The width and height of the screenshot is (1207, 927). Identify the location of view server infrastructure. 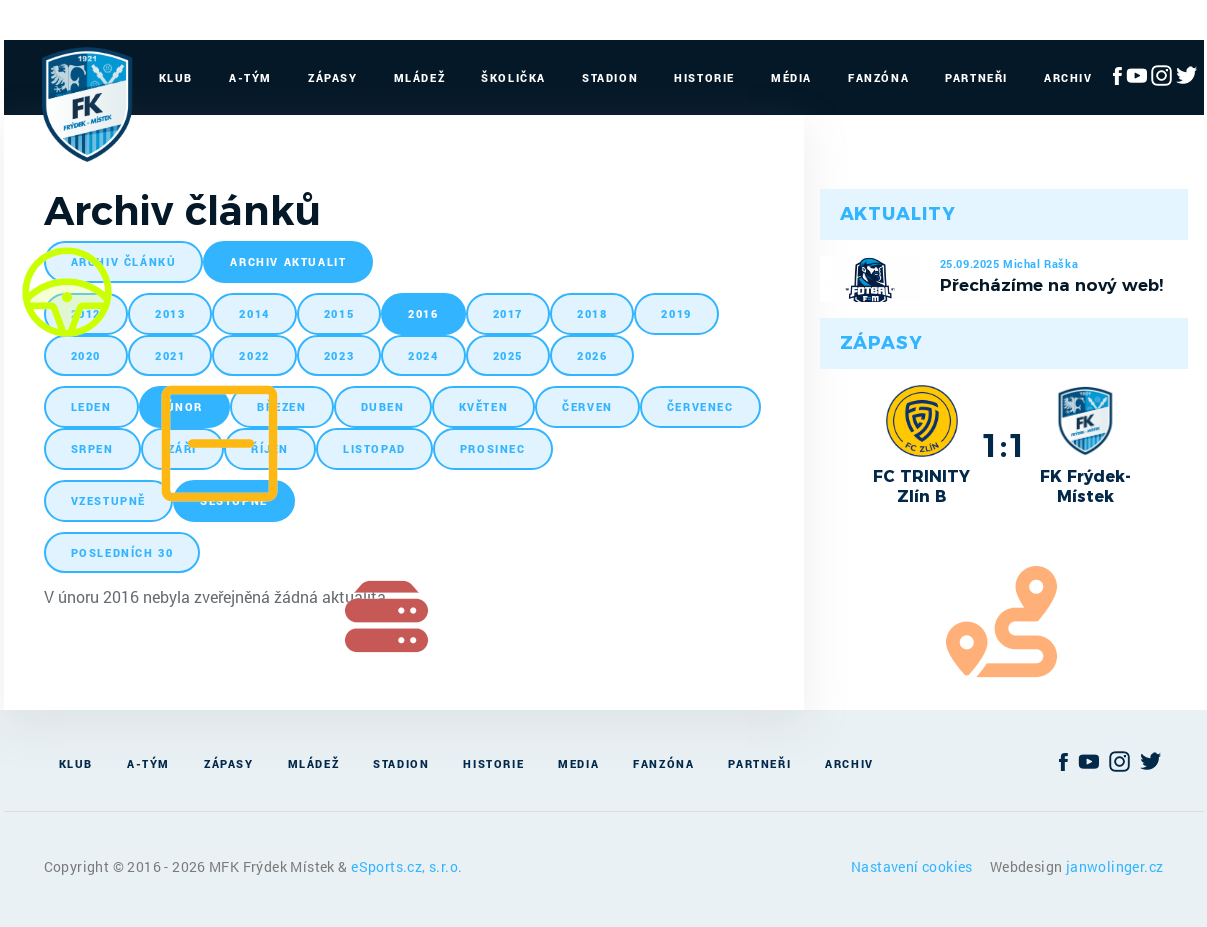
(386, 616).